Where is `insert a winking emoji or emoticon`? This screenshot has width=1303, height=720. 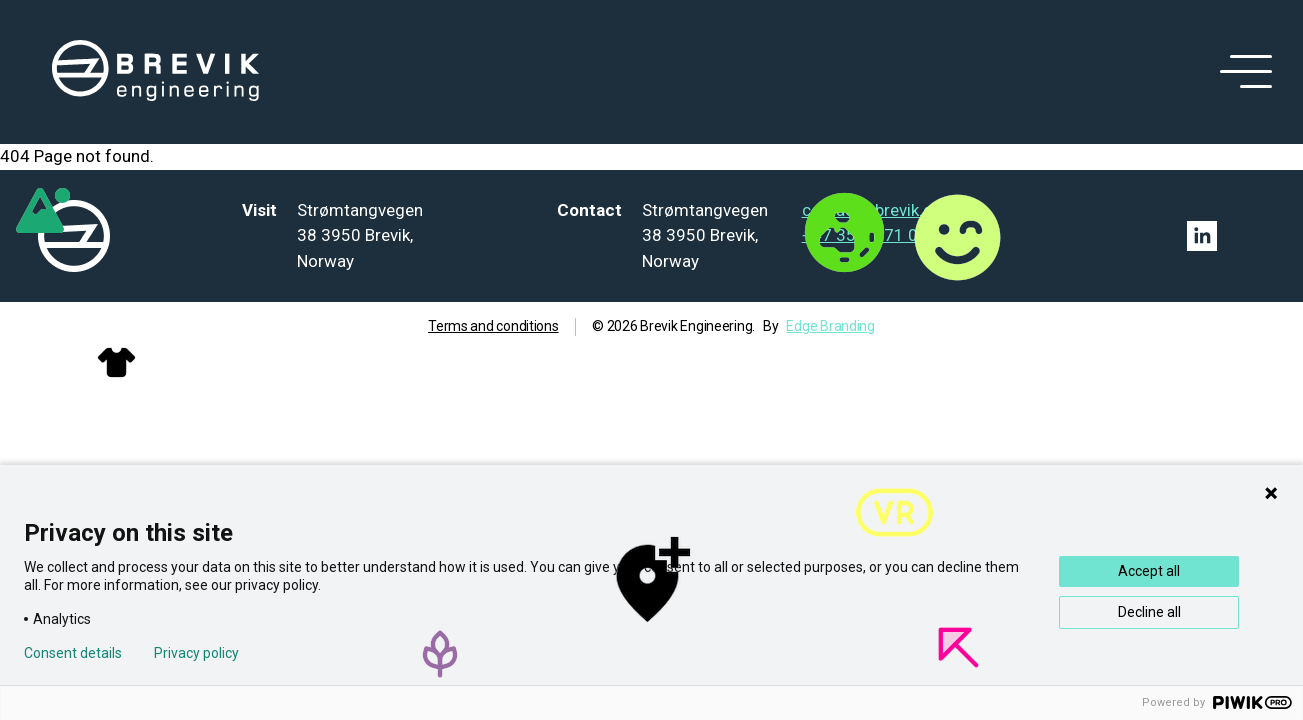
insert a winking emoji or emoticon is located at coordinates (957, 237).